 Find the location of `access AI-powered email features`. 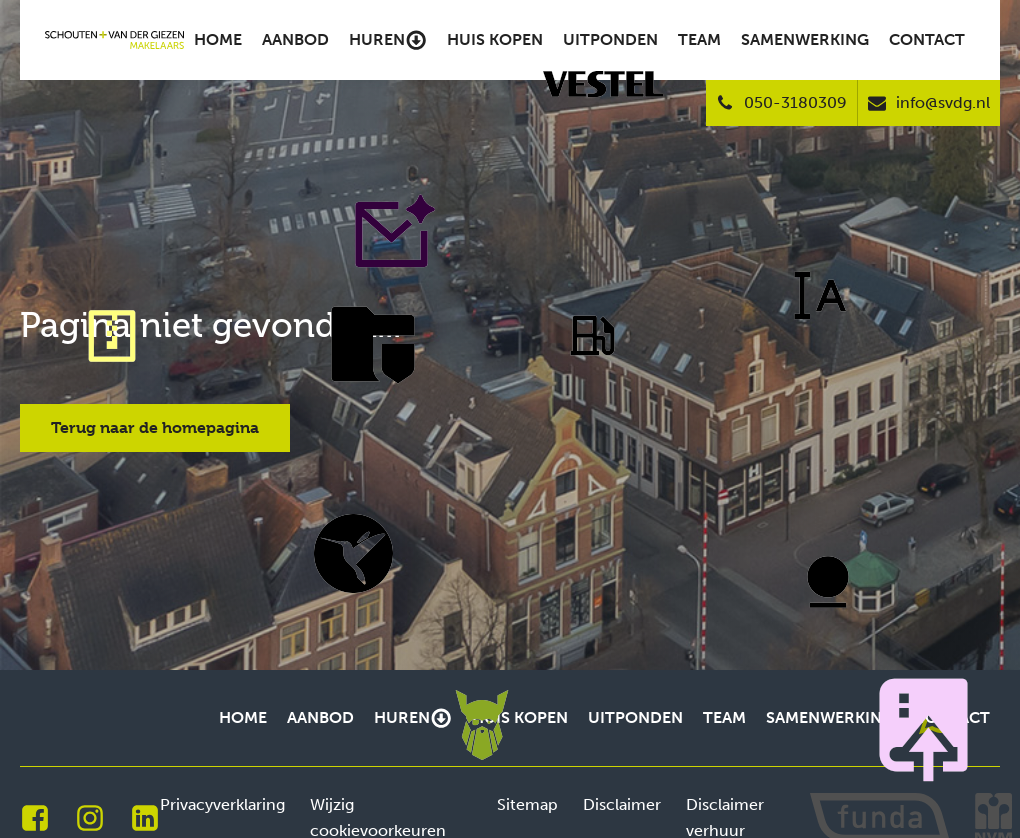

access AI-powered email features is located at coordinates (391, 234).